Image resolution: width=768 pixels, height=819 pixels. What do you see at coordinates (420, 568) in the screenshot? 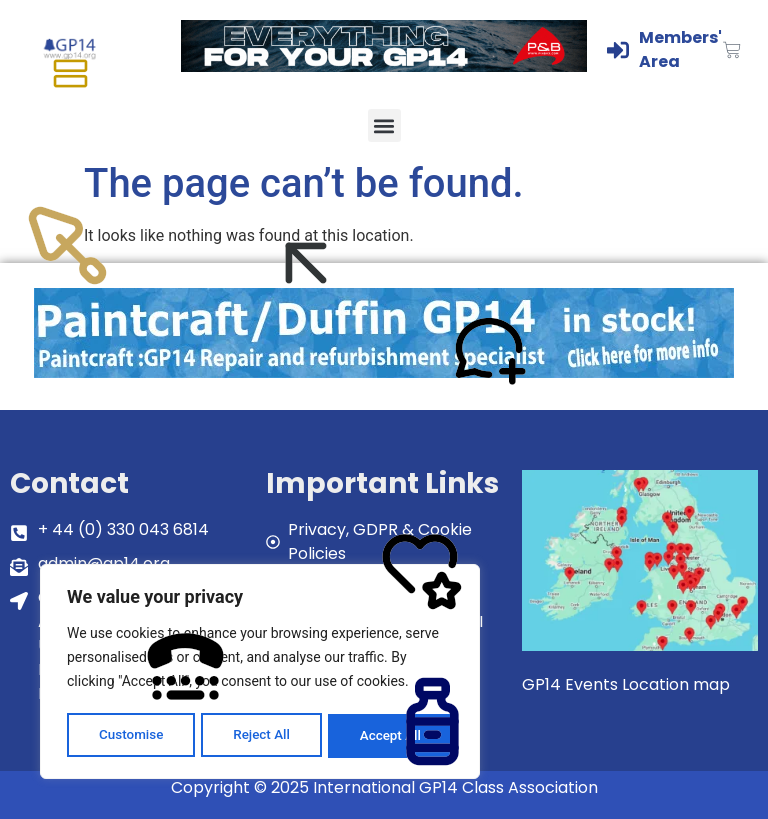
I see `add item to favorites with priority rating` at bounding box center [420, 568].